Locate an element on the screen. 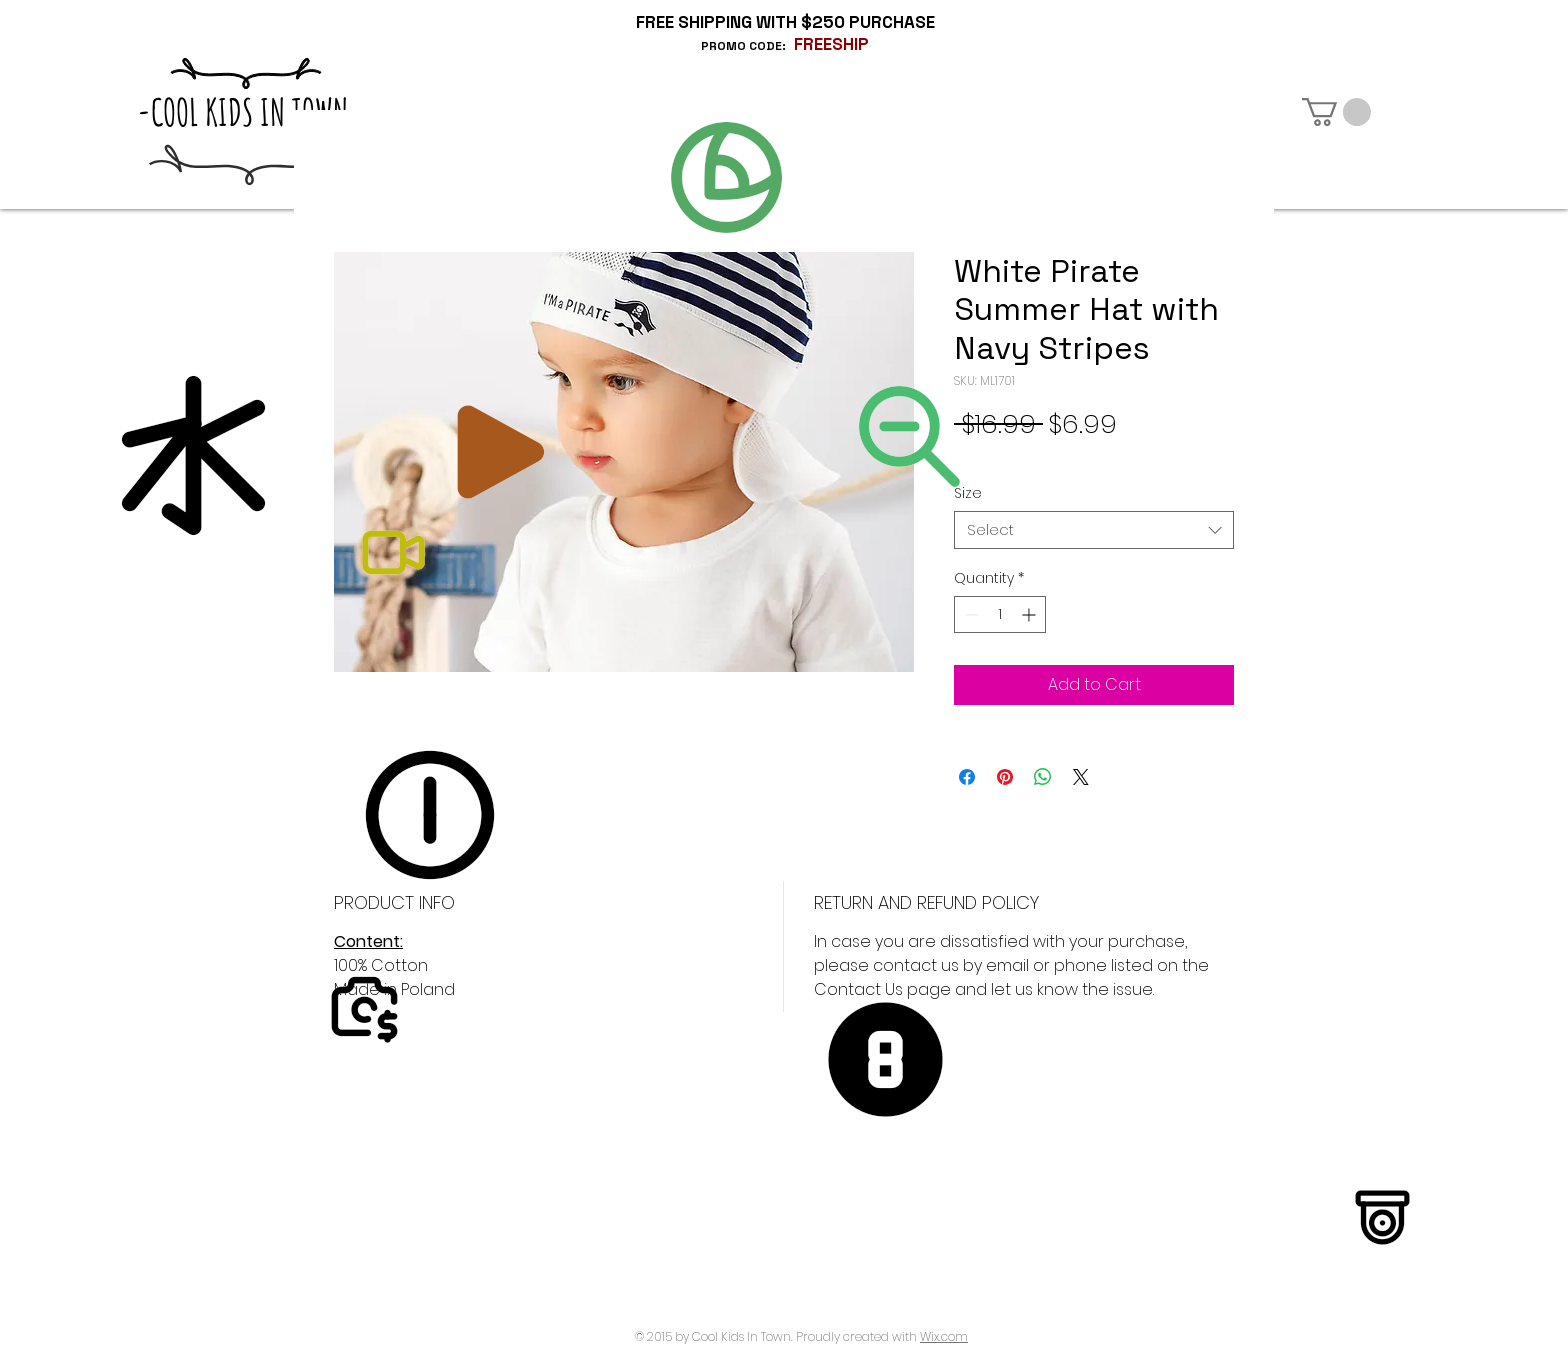  start a video call is located at coordinates (393, 552).